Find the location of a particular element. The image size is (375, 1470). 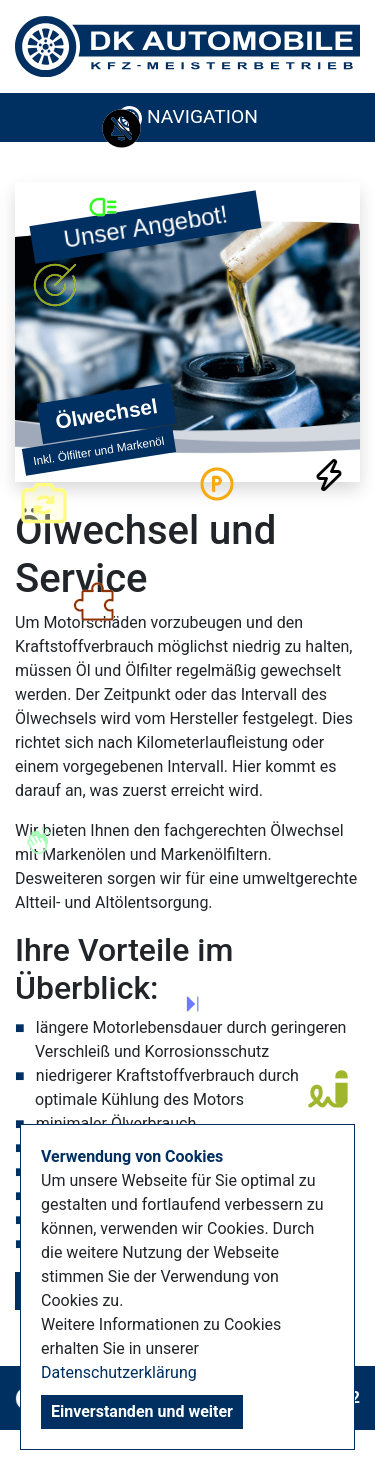

toggle vehicle headlights on or off is located at coordinates (103, 207).